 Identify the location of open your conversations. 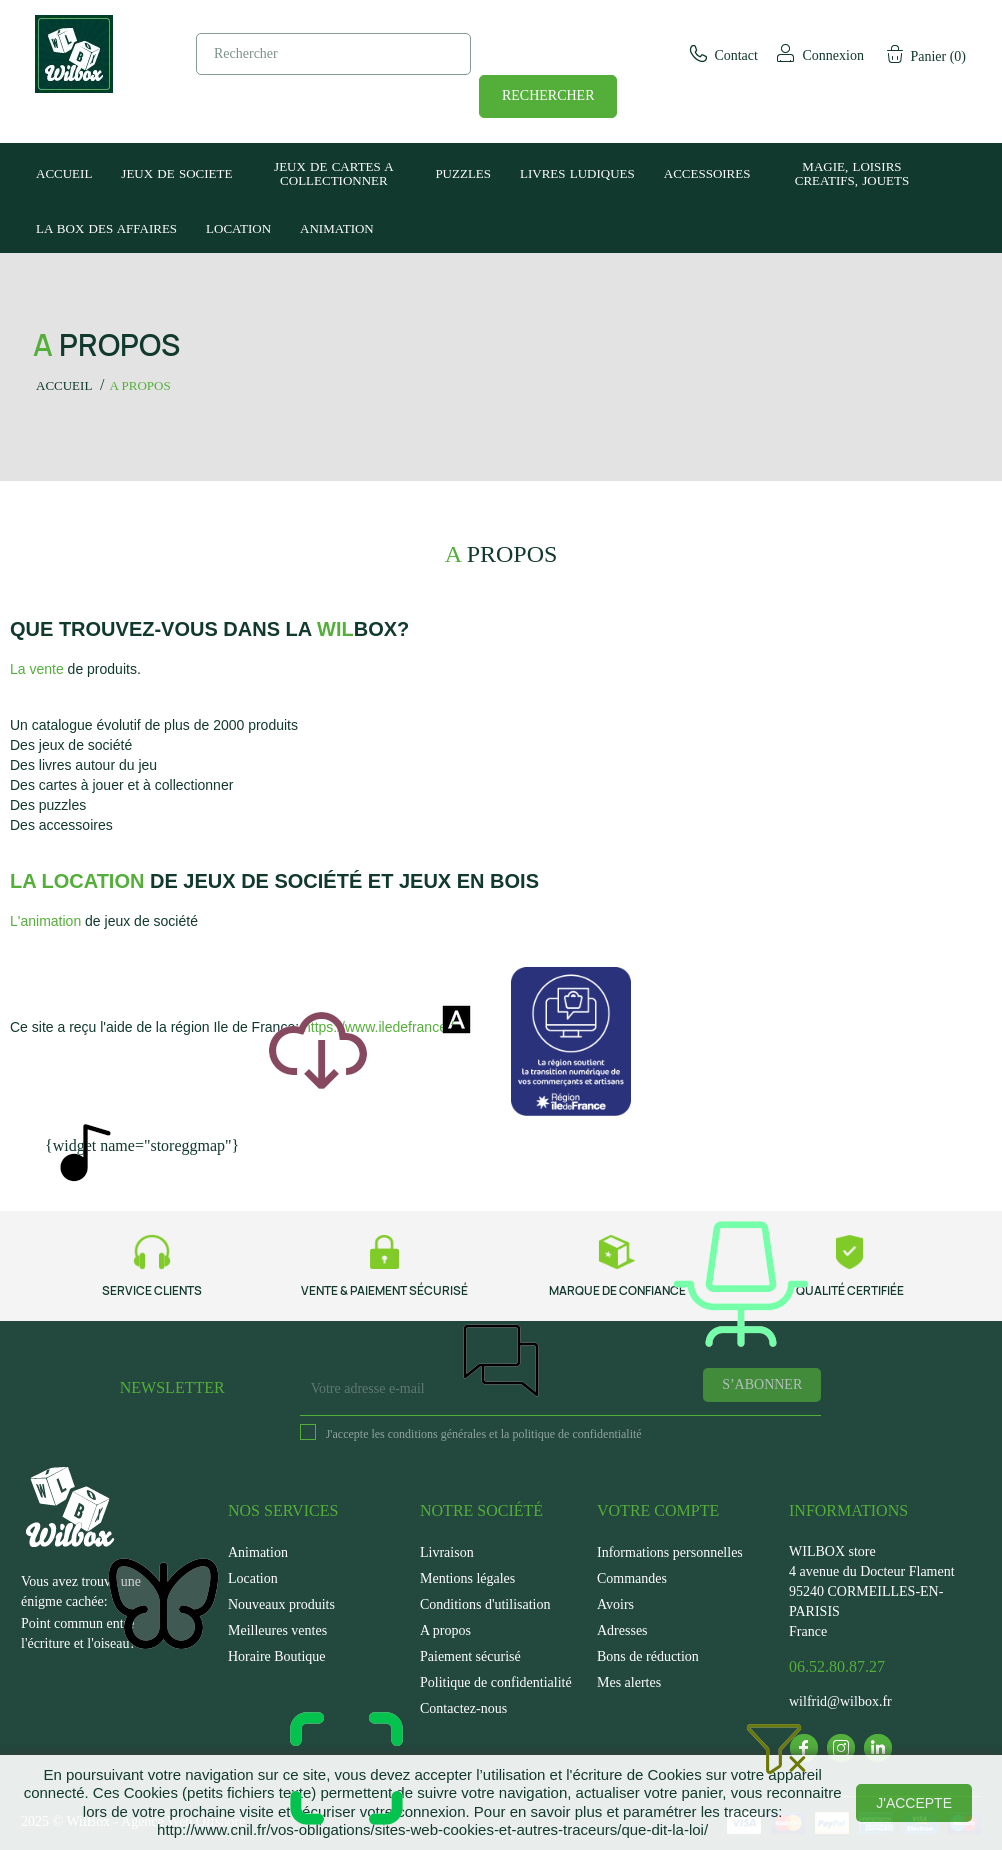
(501, 1359).